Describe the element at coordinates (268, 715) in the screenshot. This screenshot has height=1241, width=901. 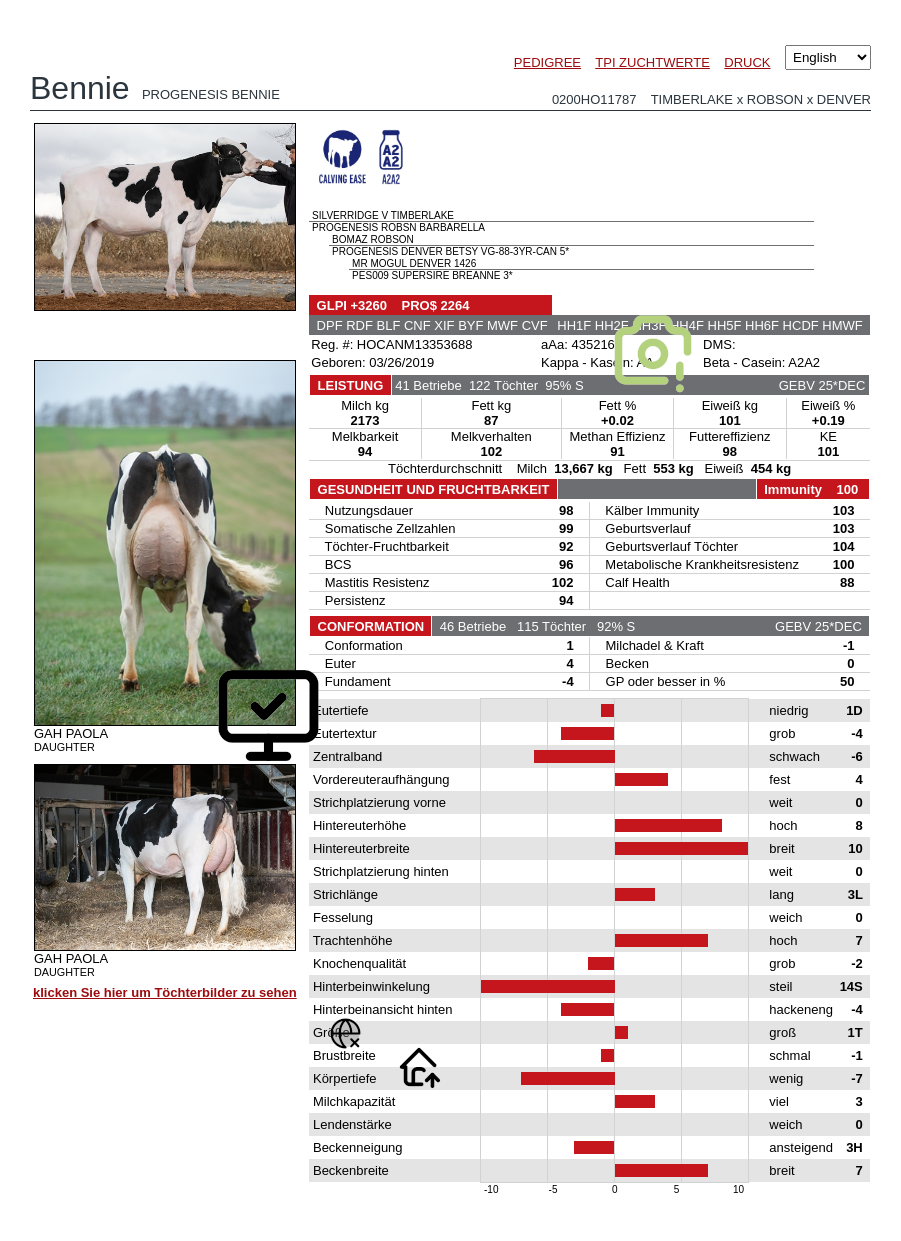
I see `system check passed or monitor verified` at that location.